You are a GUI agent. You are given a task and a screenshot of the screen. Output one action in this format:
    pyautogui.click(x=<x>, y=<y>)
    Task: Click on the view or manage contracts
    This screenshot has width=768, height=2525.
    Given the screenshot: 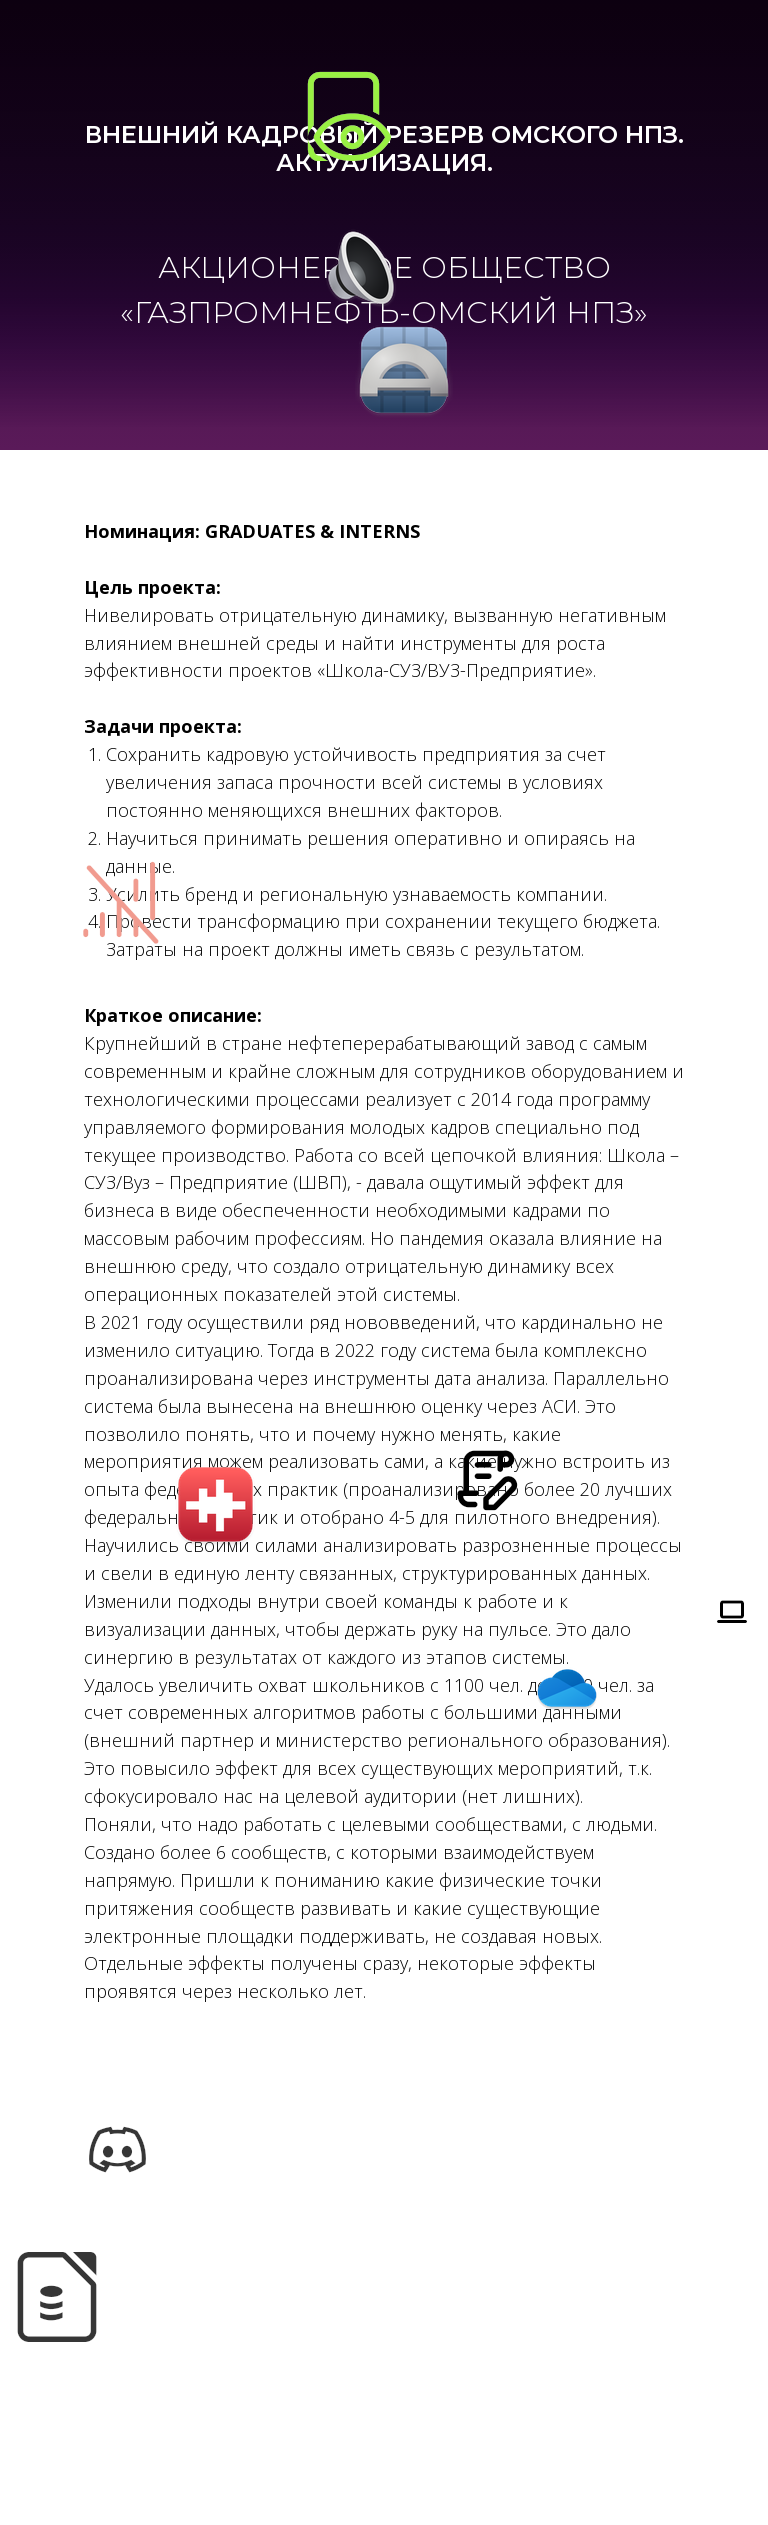 What is the action you would take?
    pyautogui.click(x=486, y=1479)
    